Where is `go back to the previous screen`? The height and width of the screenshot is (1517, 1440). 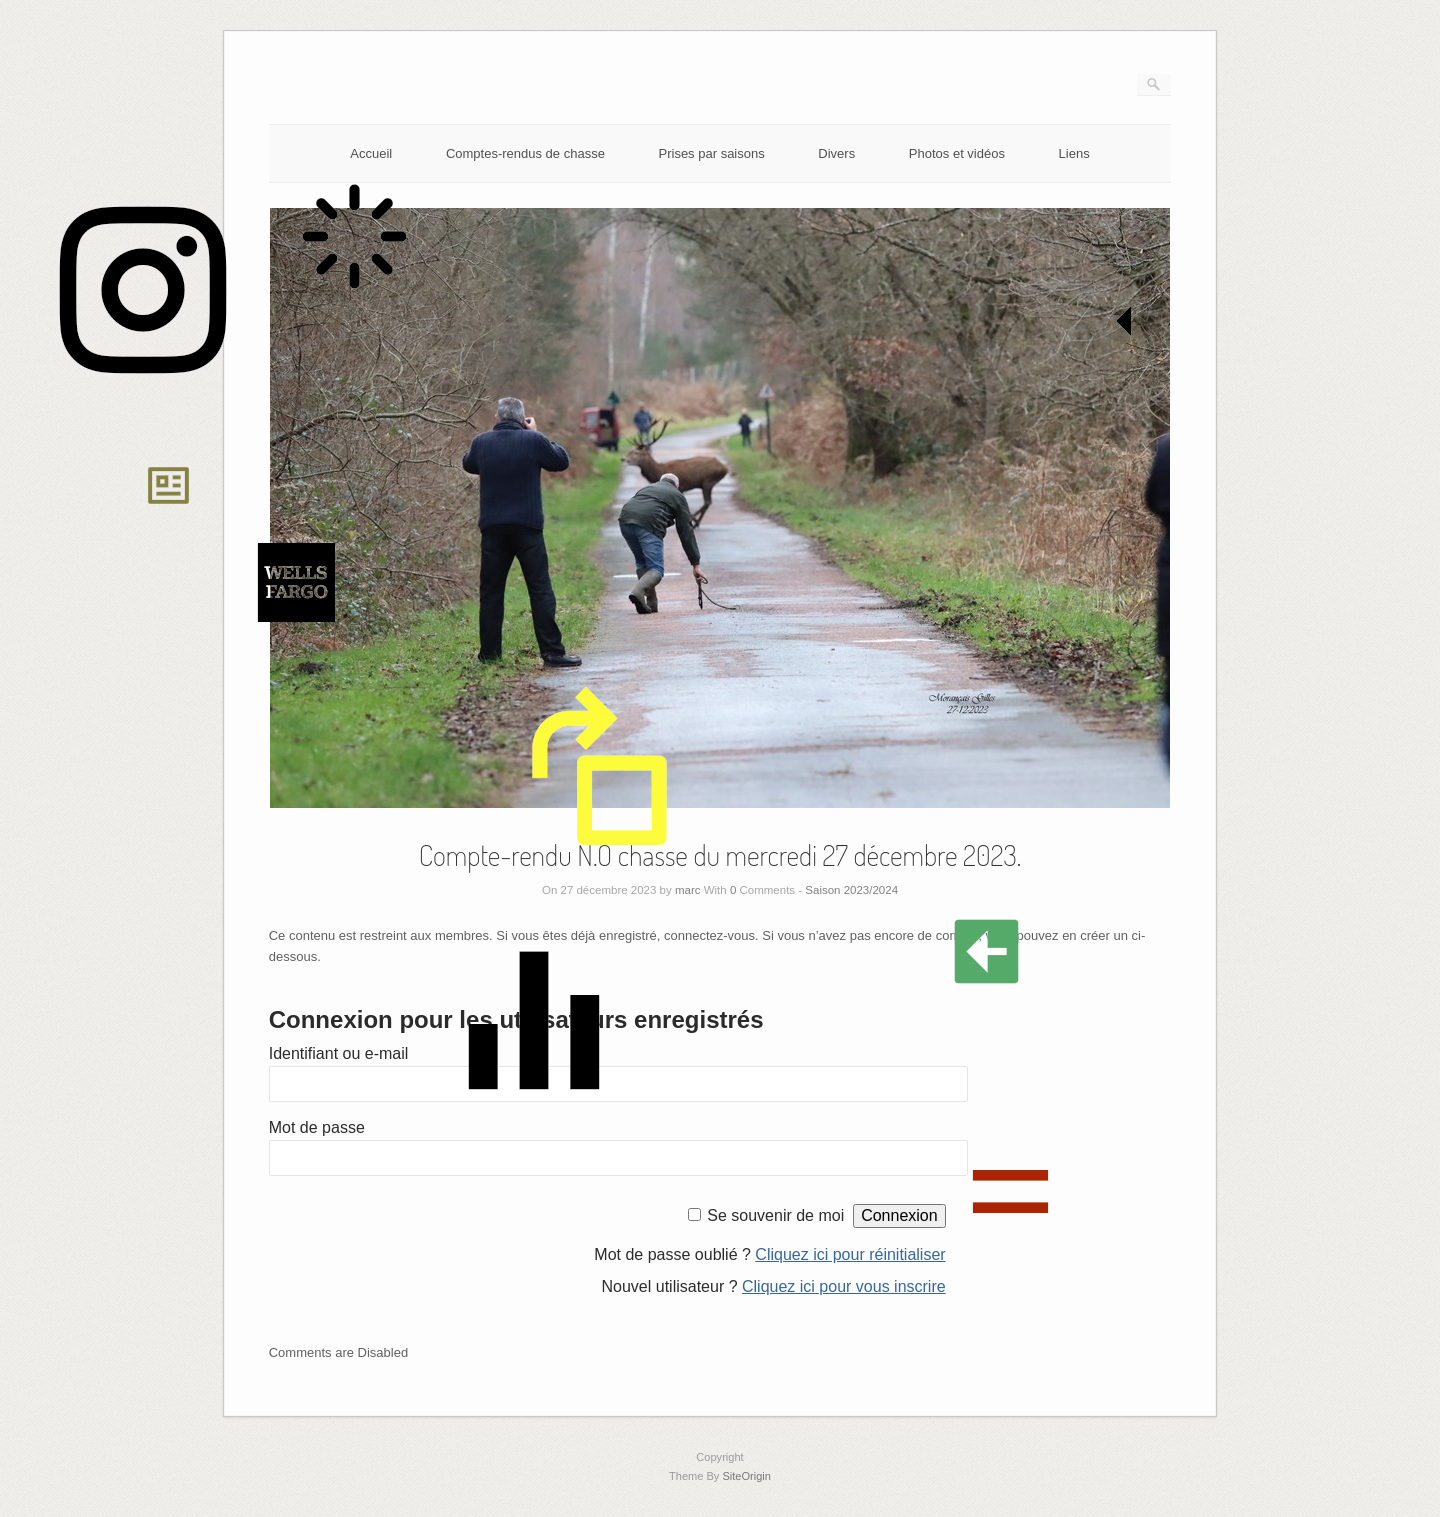
go back to the previous screen is located at coordinates (1126, 321).